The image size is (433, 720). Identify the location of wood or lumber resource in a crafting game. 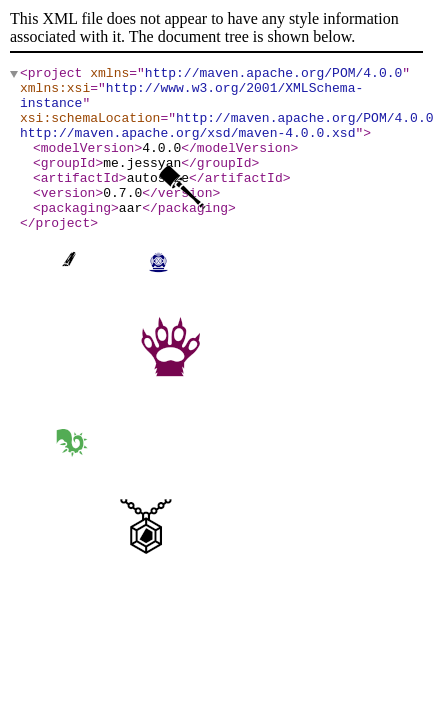
(69, 259).